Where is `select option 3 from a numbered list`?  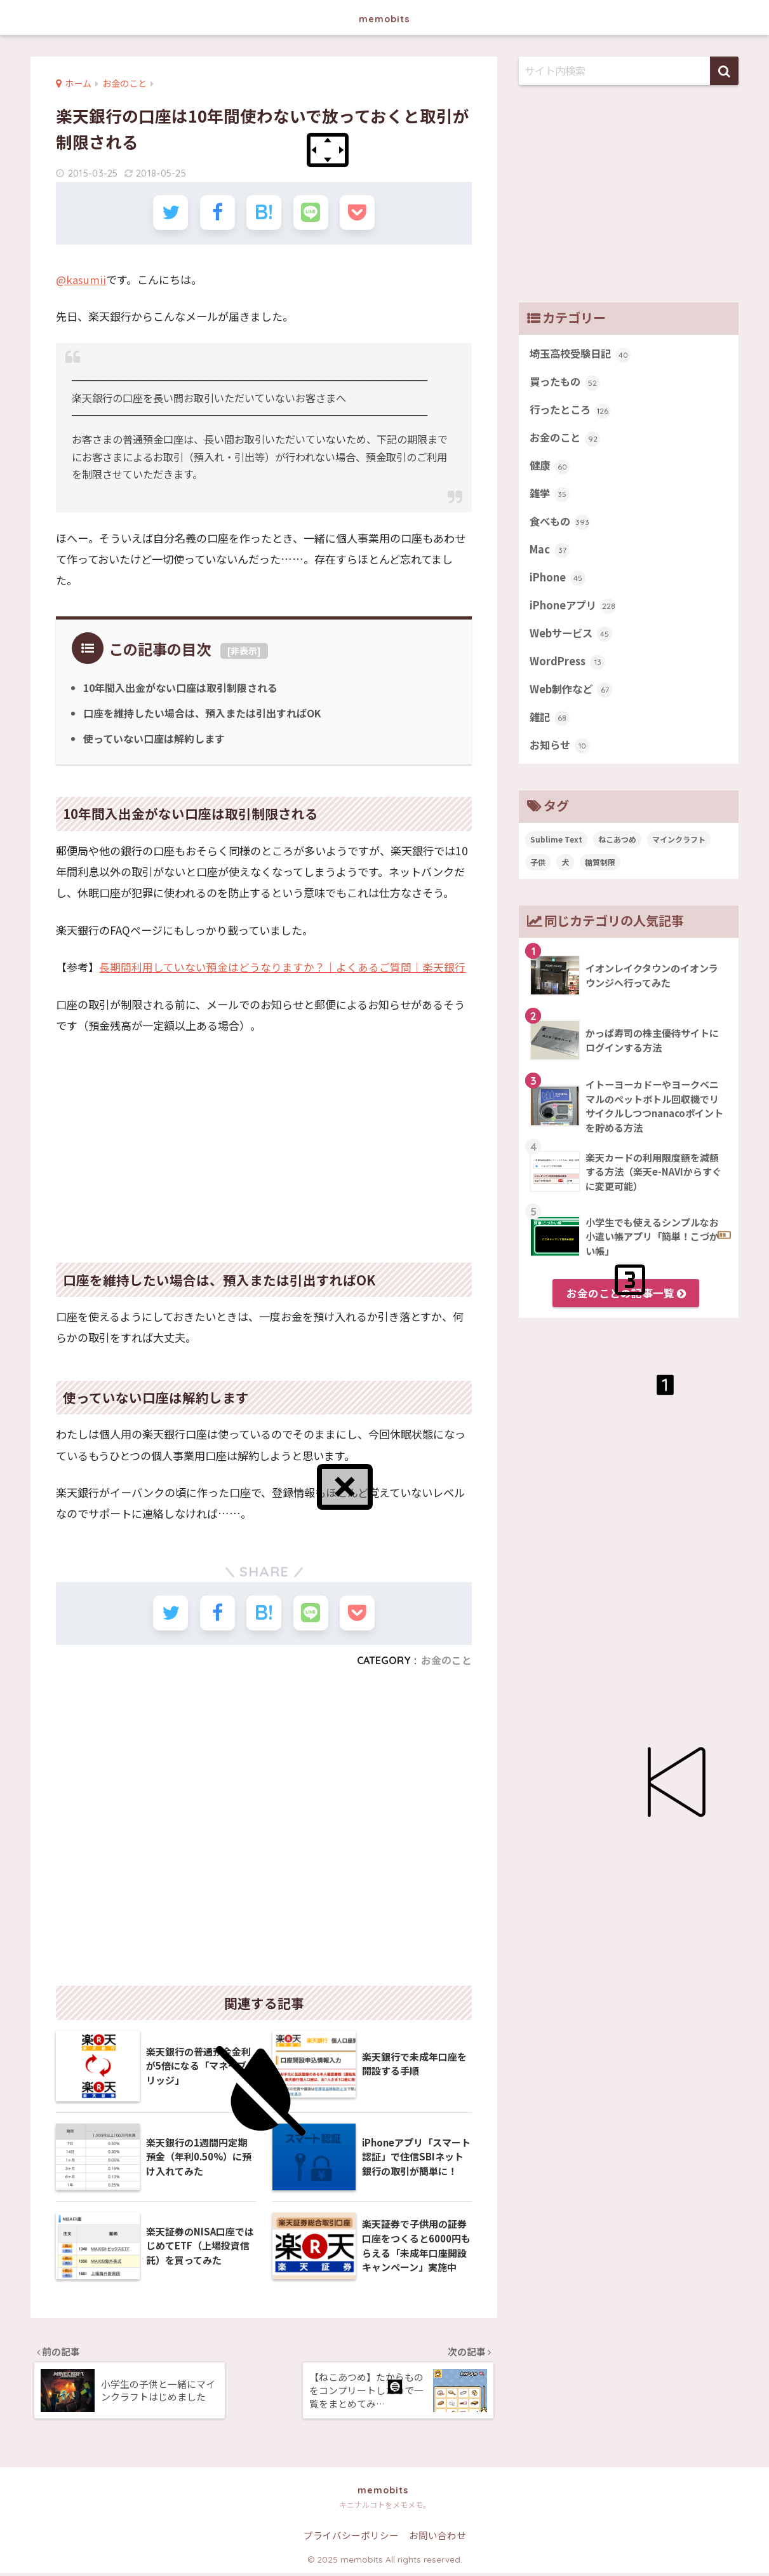 select option 3 from a numbered list is located at coordinates (630, 1280).